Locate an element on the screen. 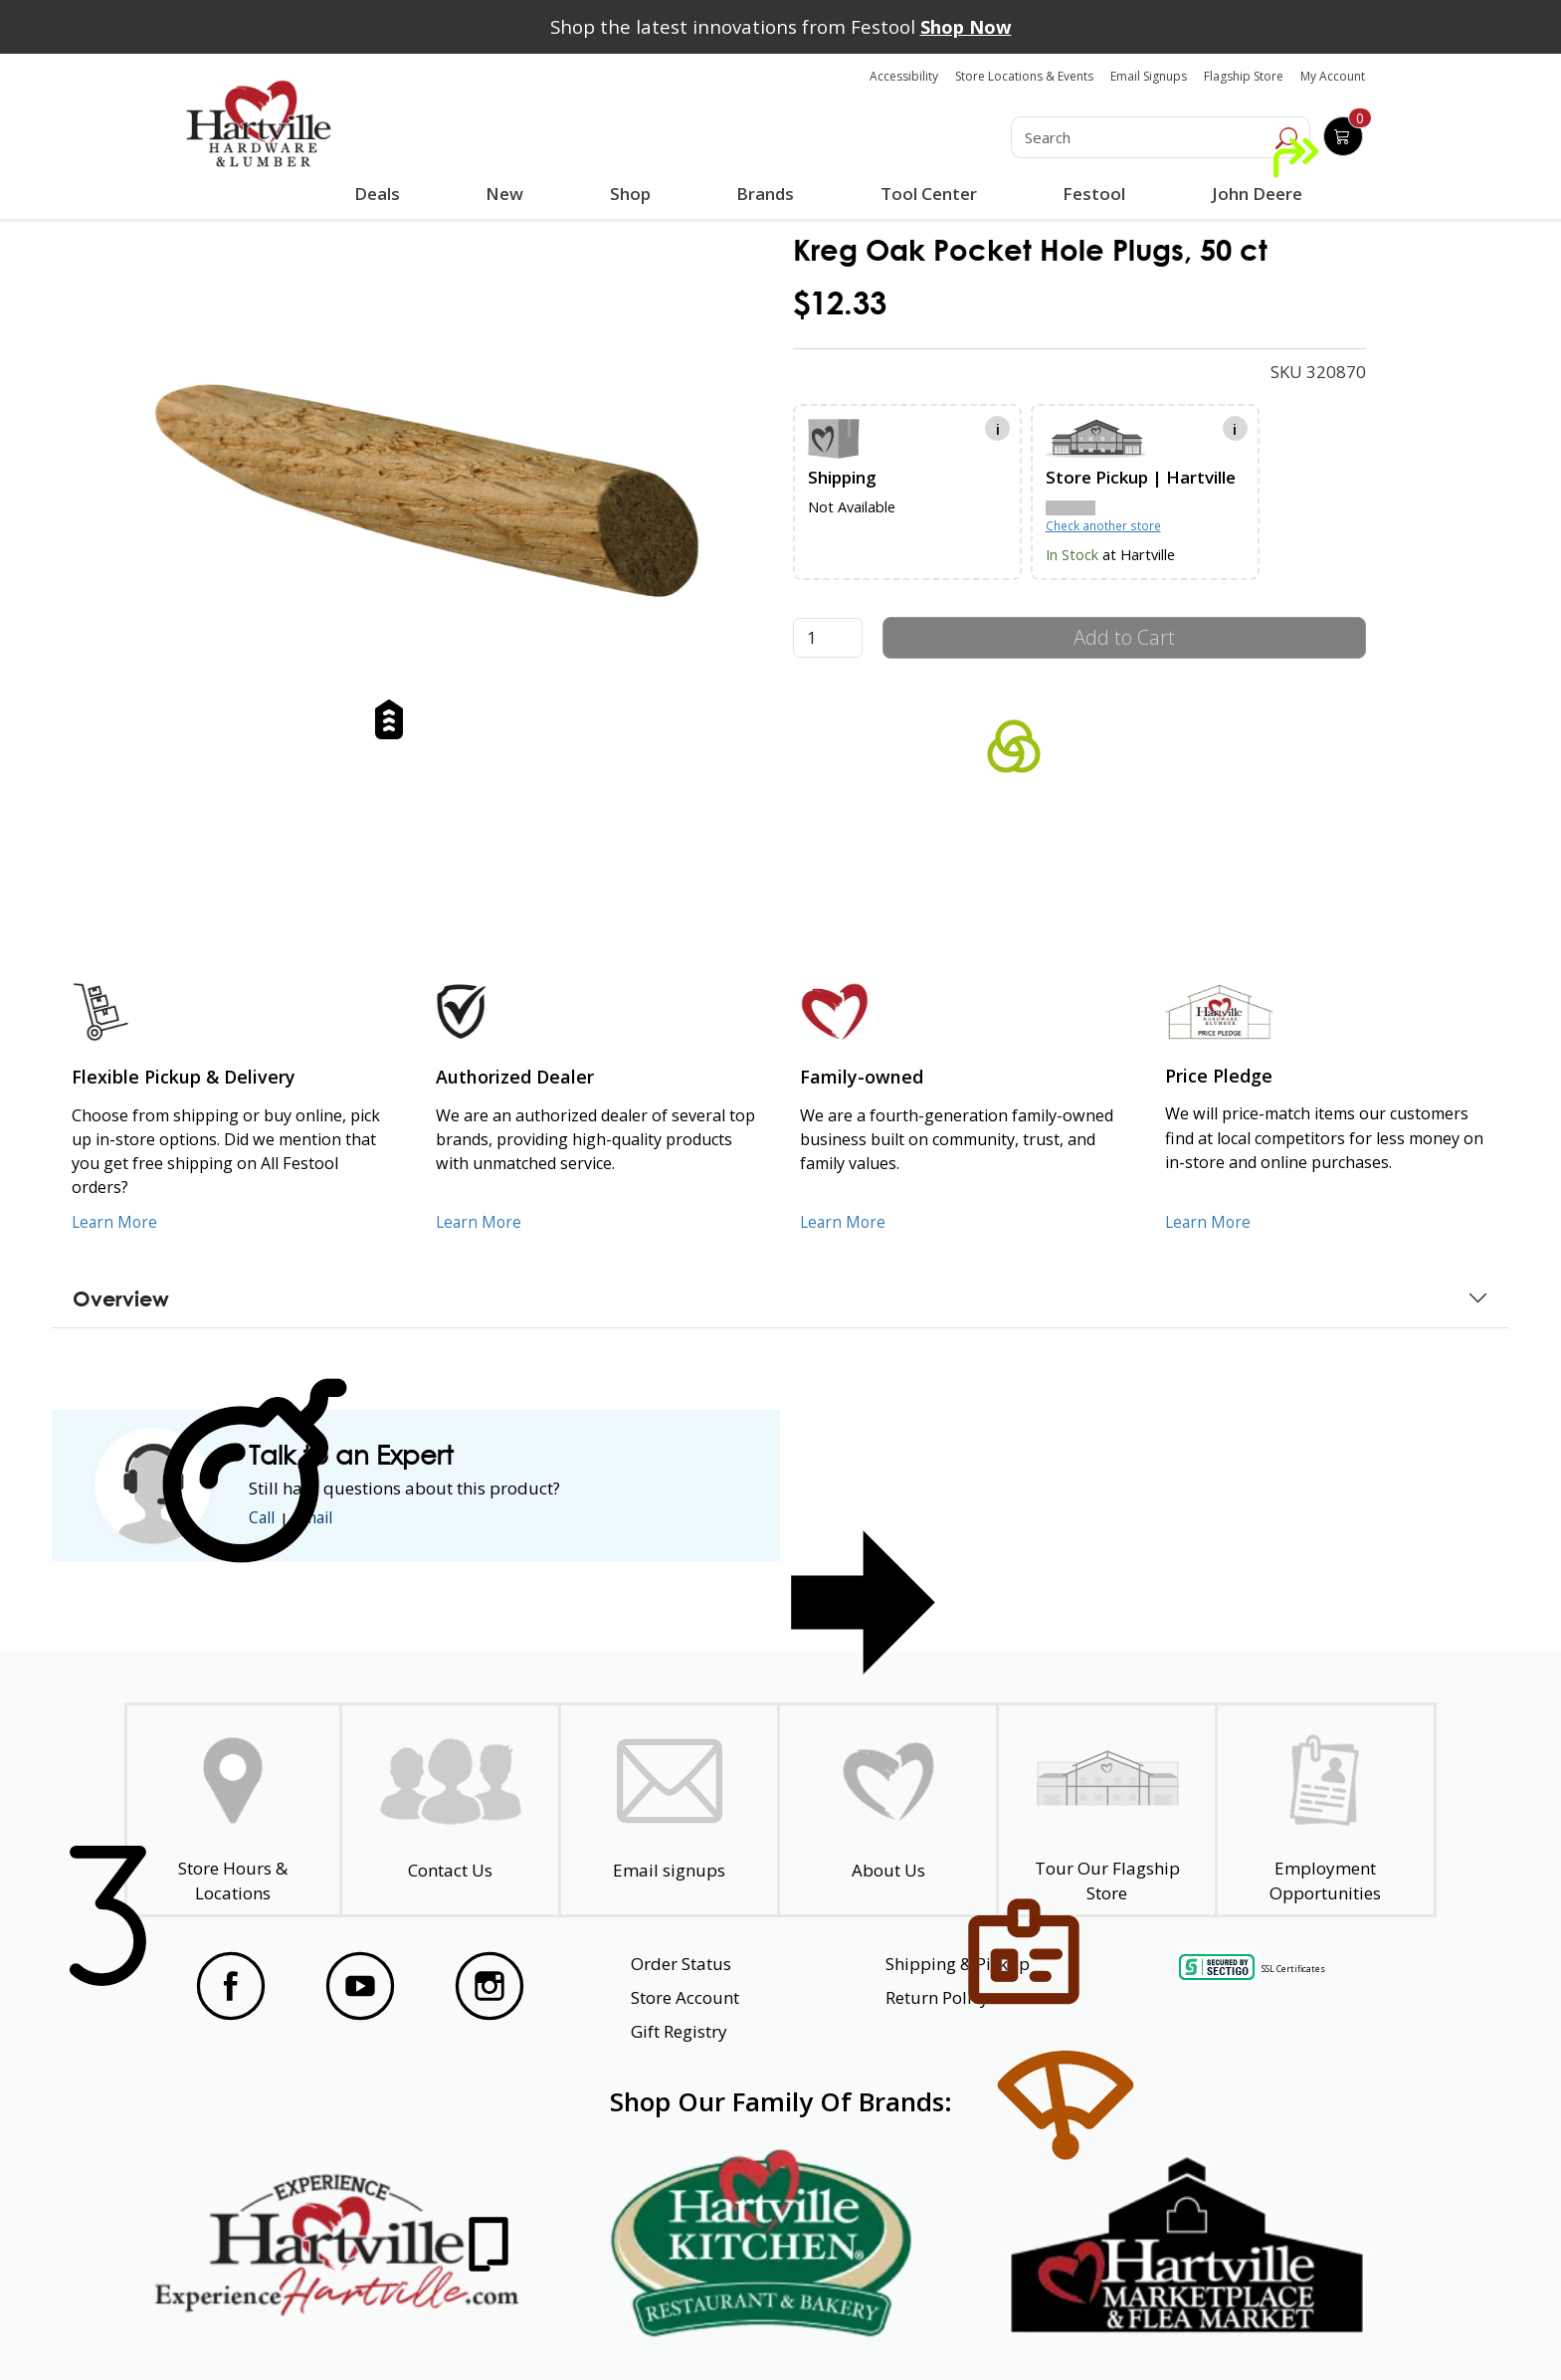 Image resolution: width=1561 pixels, height=2380 pixels. forward message to multiple recipients is located at coordinates (1297, 159).